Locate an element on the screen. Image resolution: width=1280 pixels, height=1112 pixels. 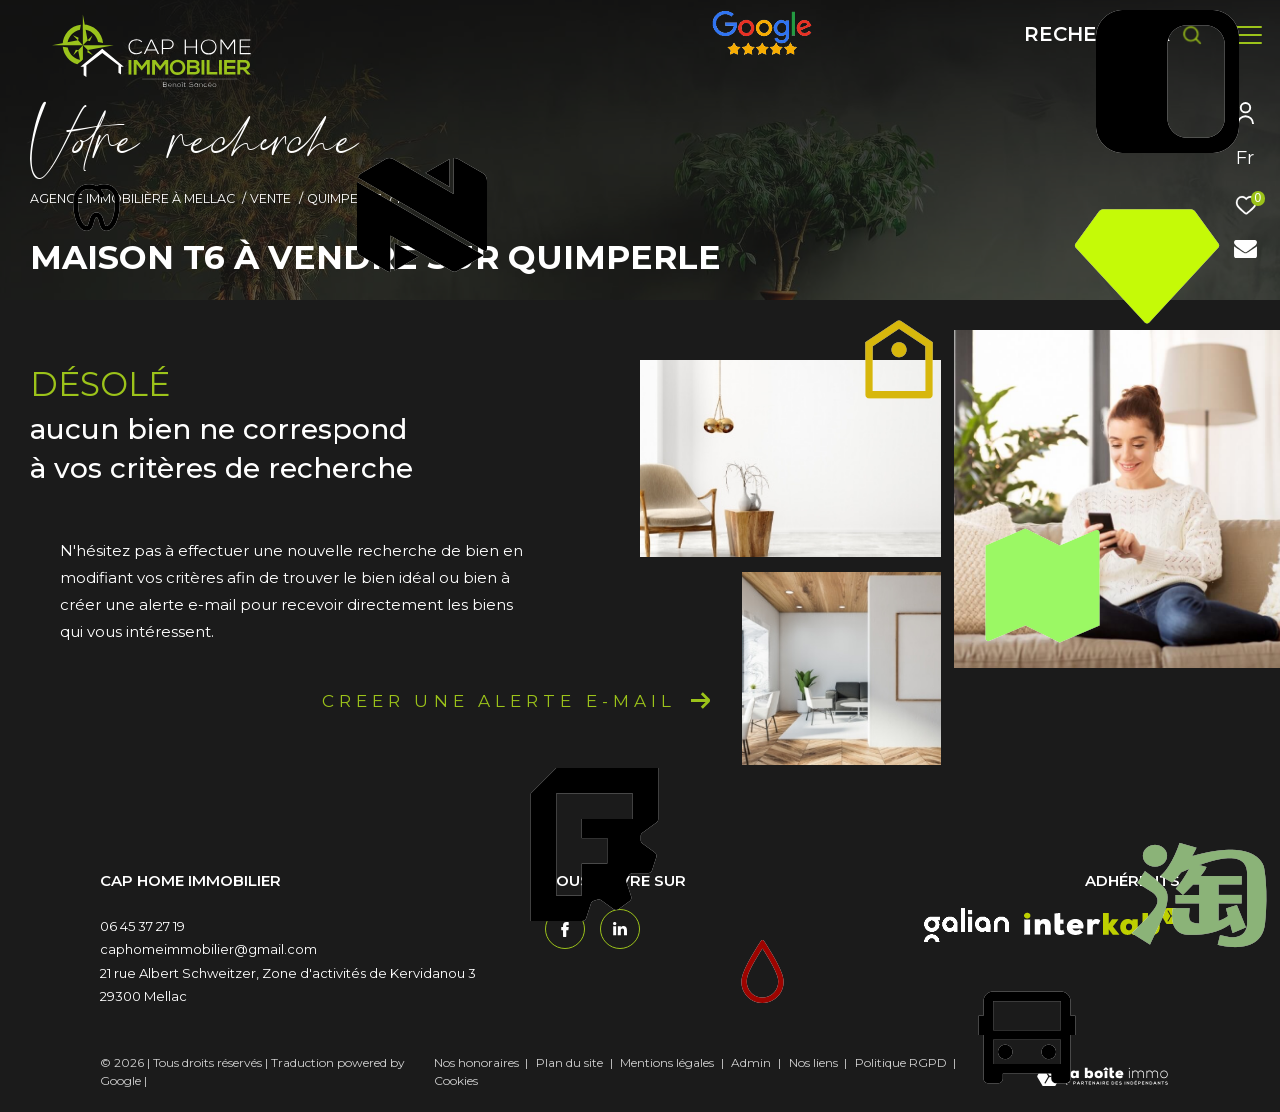
open the Taobao app is located at coordinates (1199, 895).